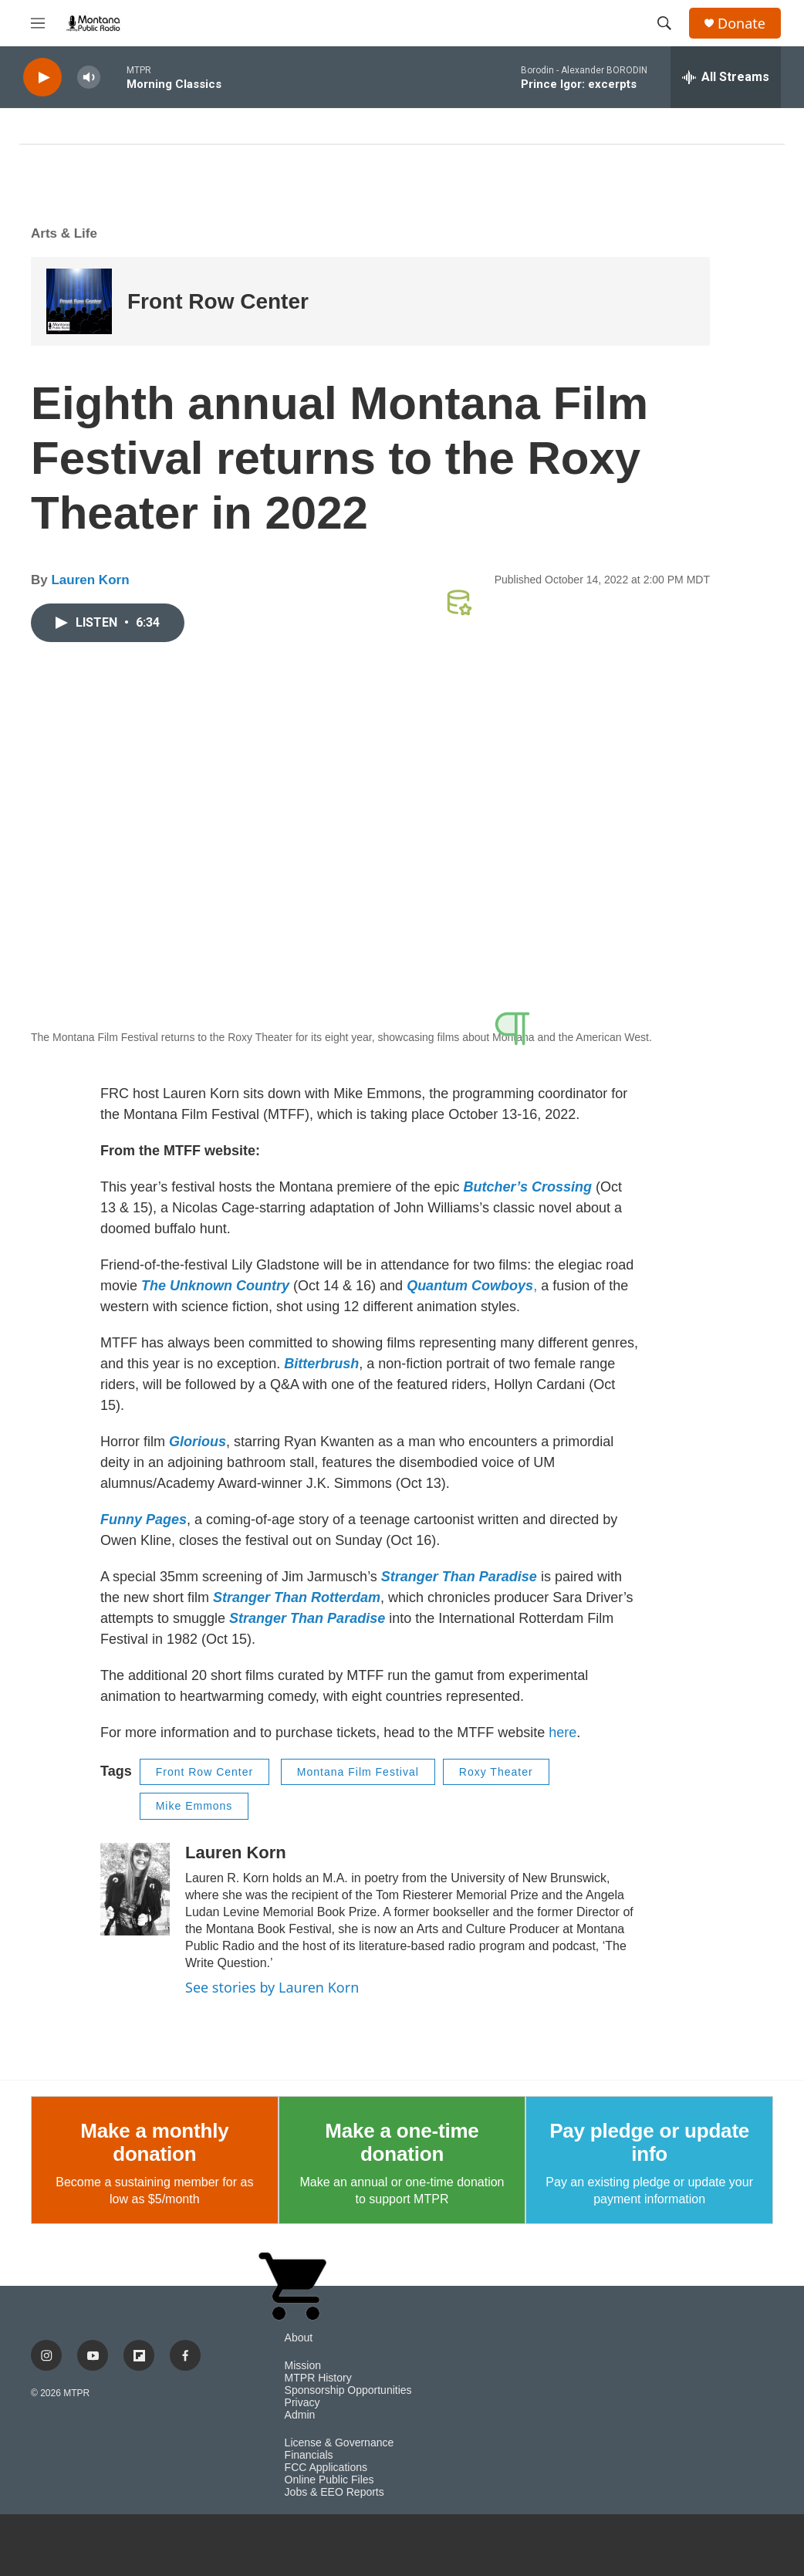  Describe the element at coordinates (458, 602) in the screenshot. I see `mark a database as a favorite` at that location.